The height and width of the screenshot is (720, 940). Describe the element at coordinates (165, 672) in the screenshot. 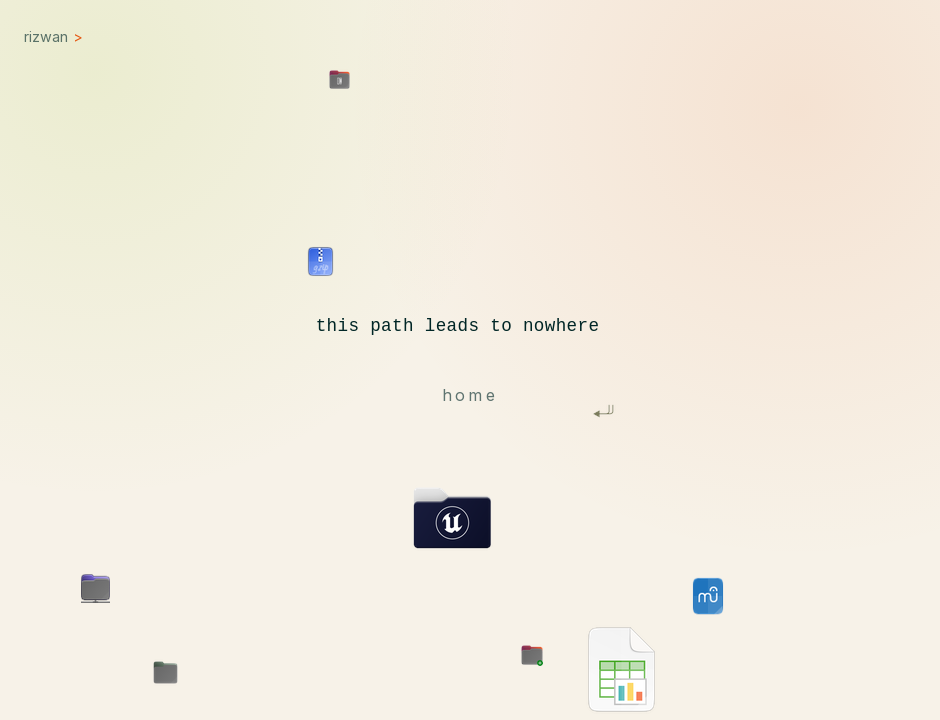

I see `open folder to view contents` at that location.